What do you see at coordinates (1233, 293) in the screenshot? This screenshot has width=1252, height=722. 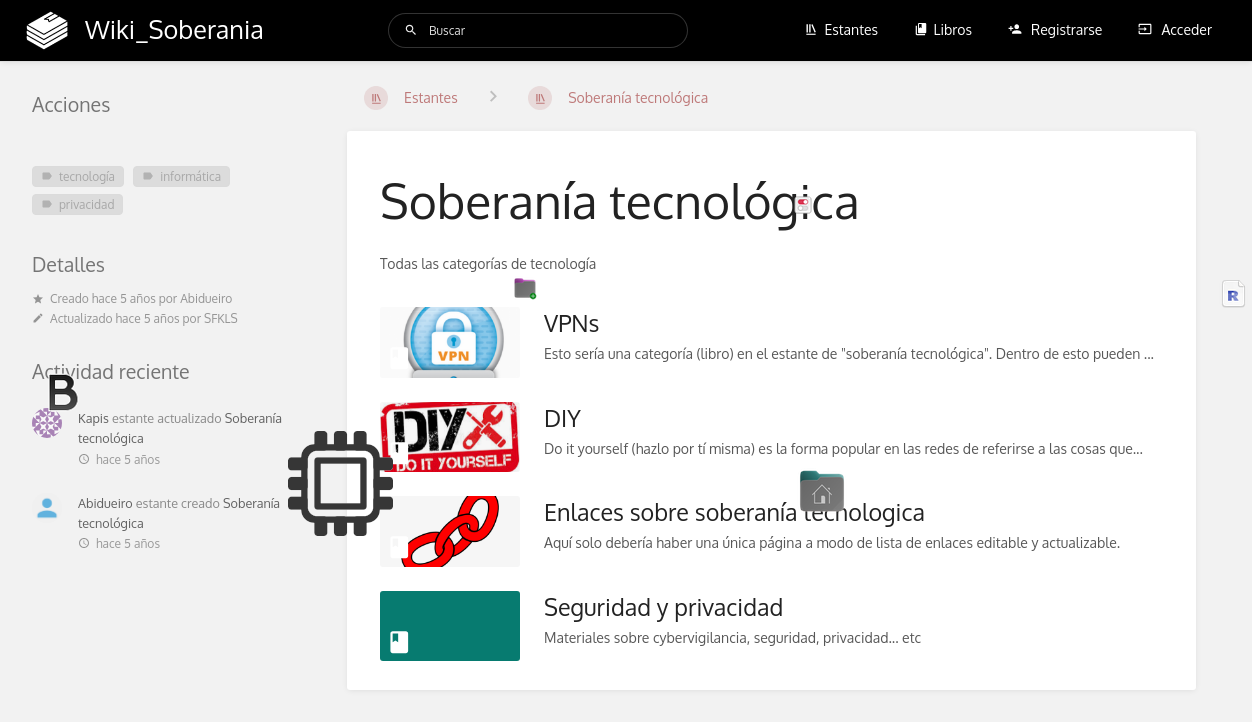 I see `an R programming language source file` at bounding box center [1233, 293].